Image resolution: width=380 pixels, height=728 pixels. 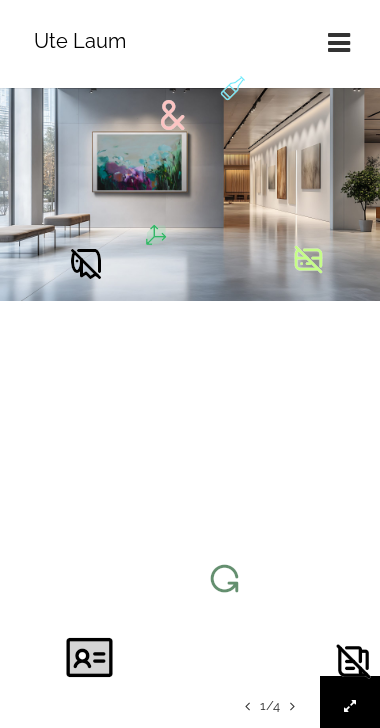 I want to click on browse bars or breweries nearby, so click(x=232, y=88).